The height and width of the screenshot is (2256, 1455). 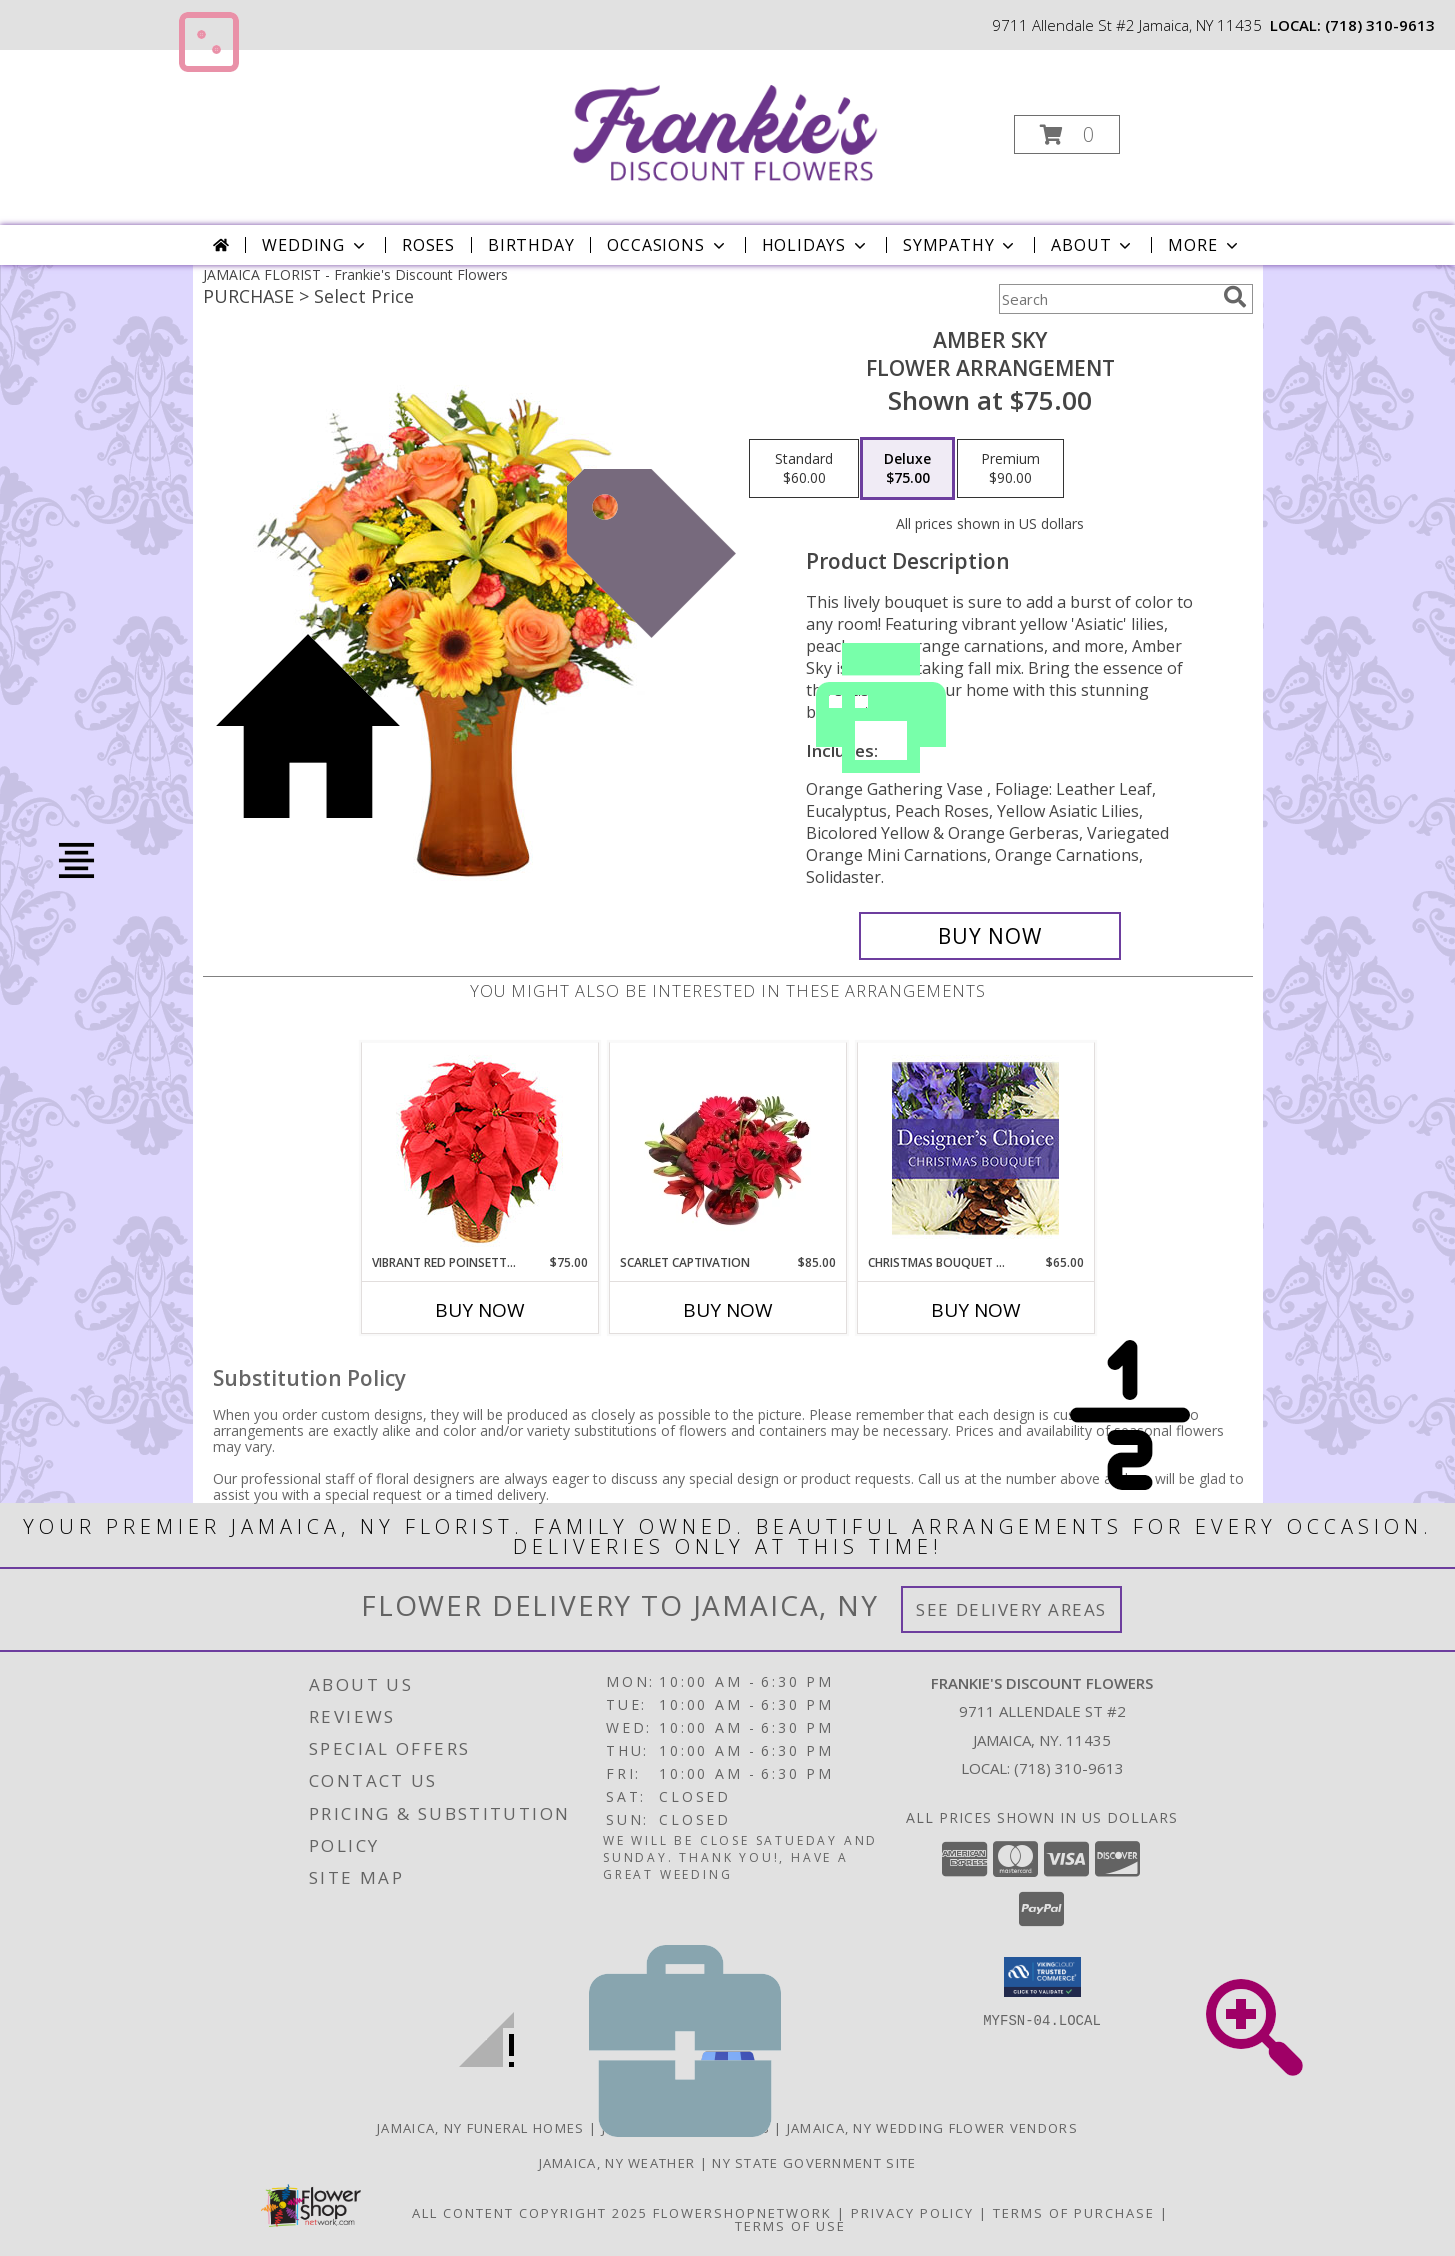 What do you see at coordinates (1256, 2029) in the screenshot?
I see `zoom in on content` at bounding box center [1256, 2029].